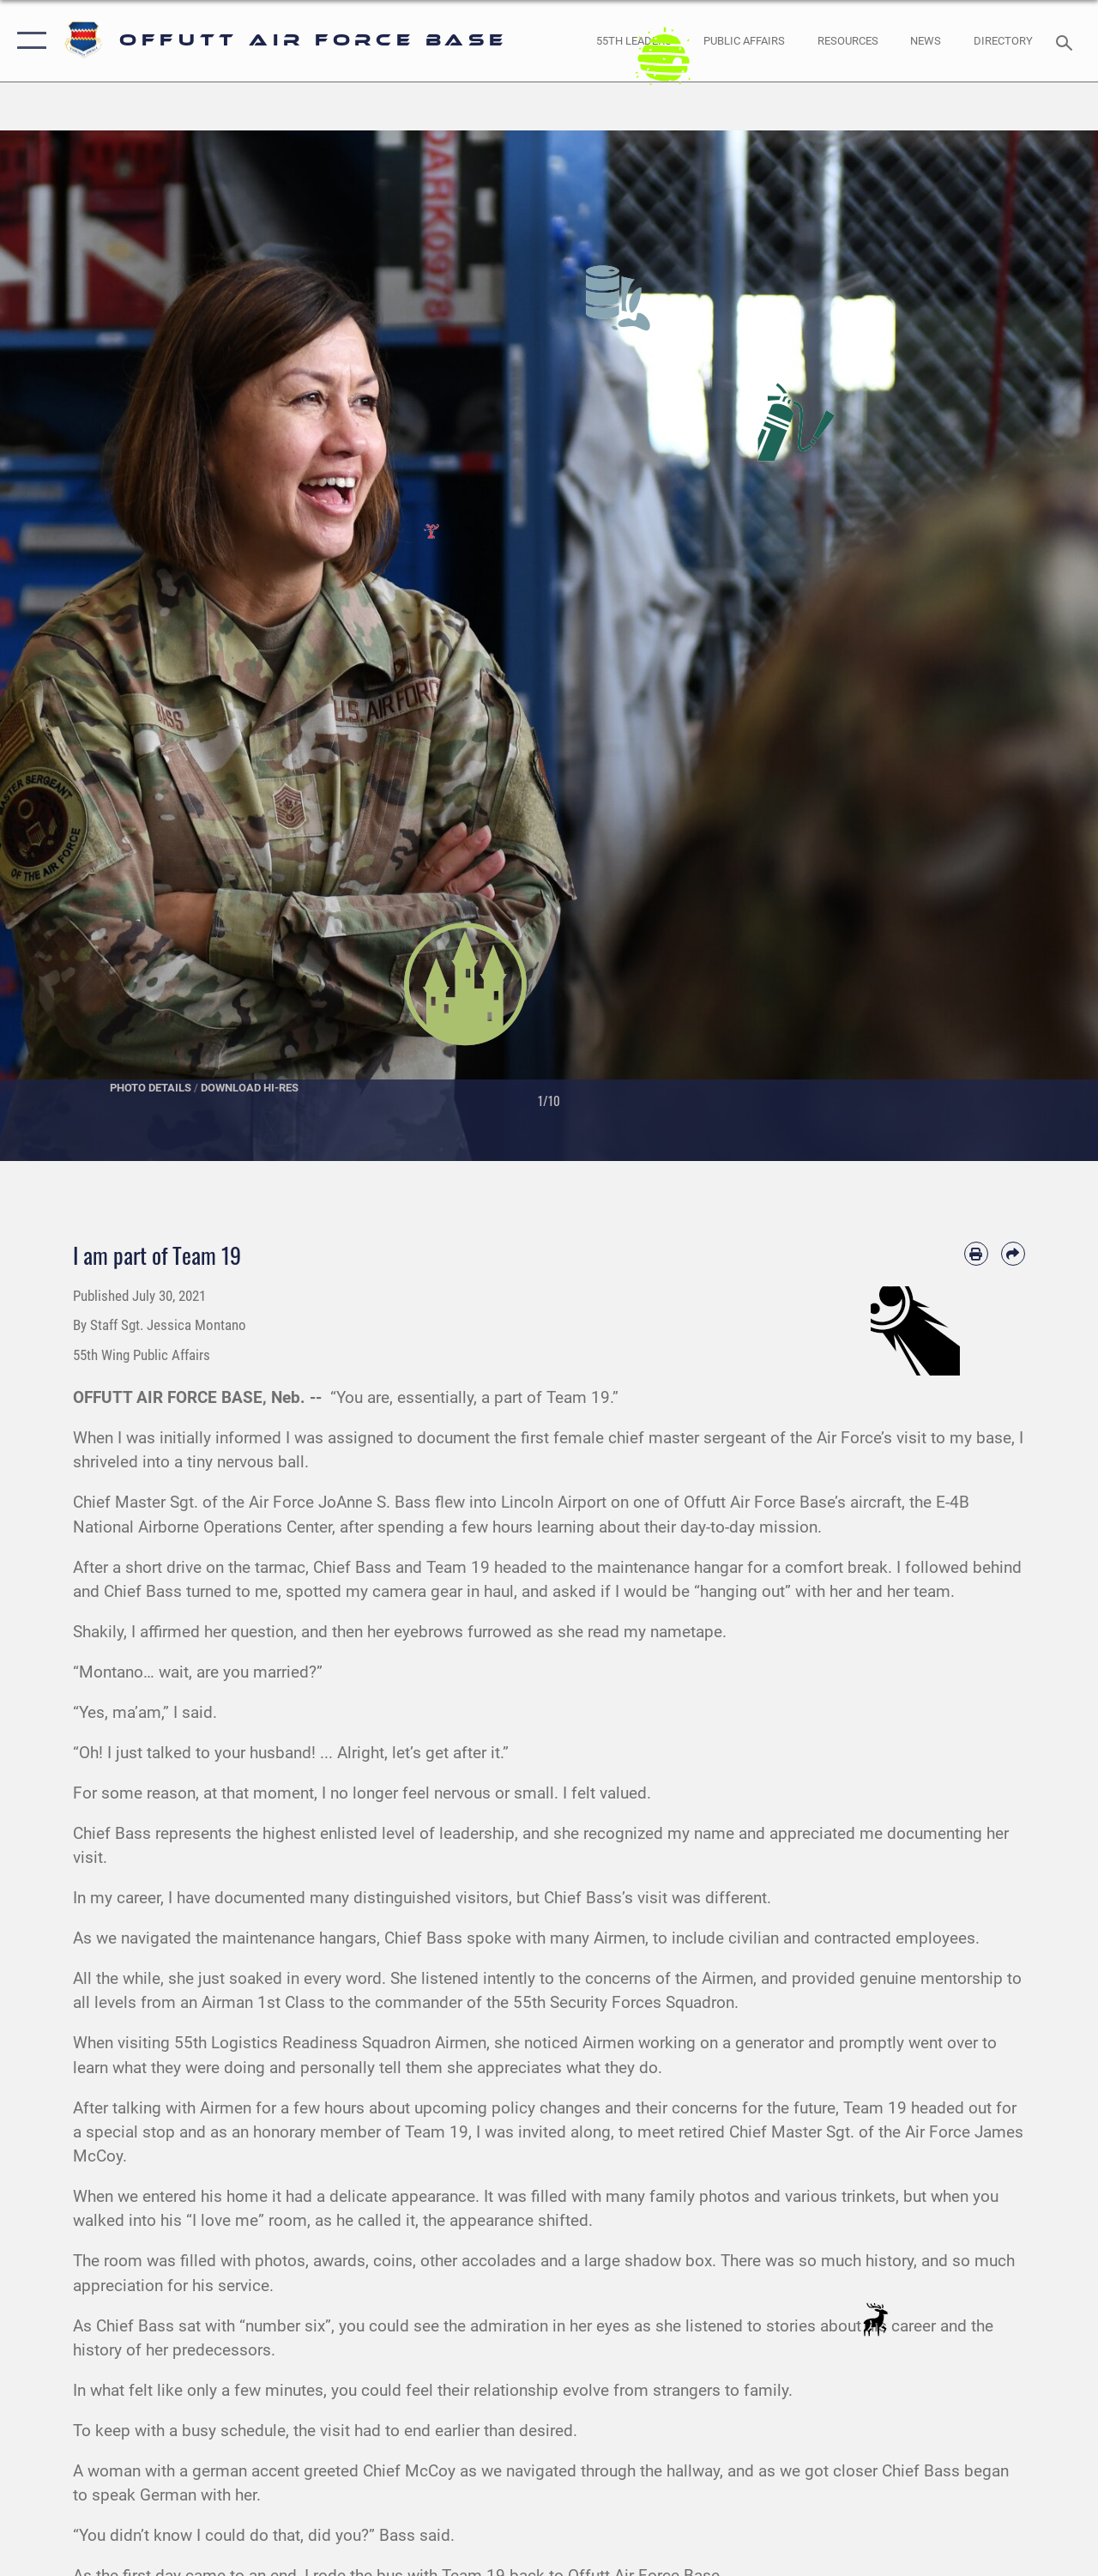 This screenshot has width=1098, height=2576. What do you see at coordinates (431, 531) in the screenshot?
I see `potion or magical item in inventory` at bounding box center [431, 531].